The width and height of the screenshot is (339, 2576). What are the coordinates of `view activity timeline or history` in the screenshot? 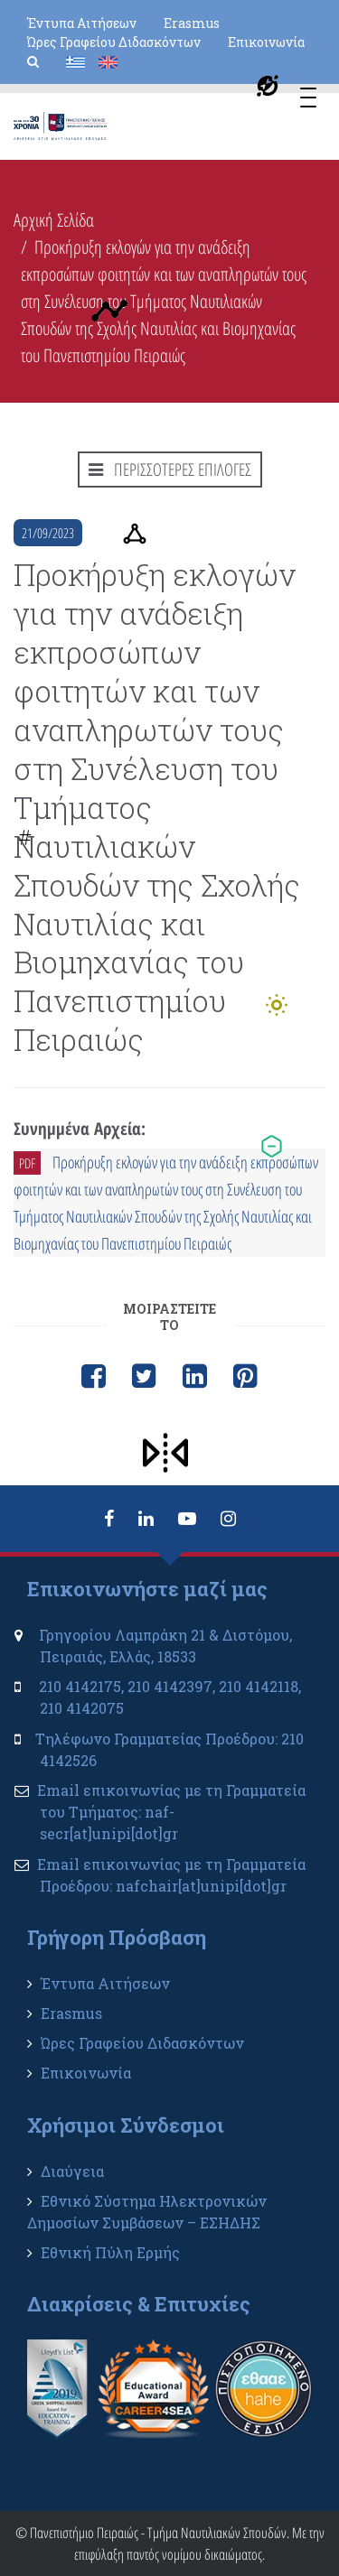 It's located at (109, 311).